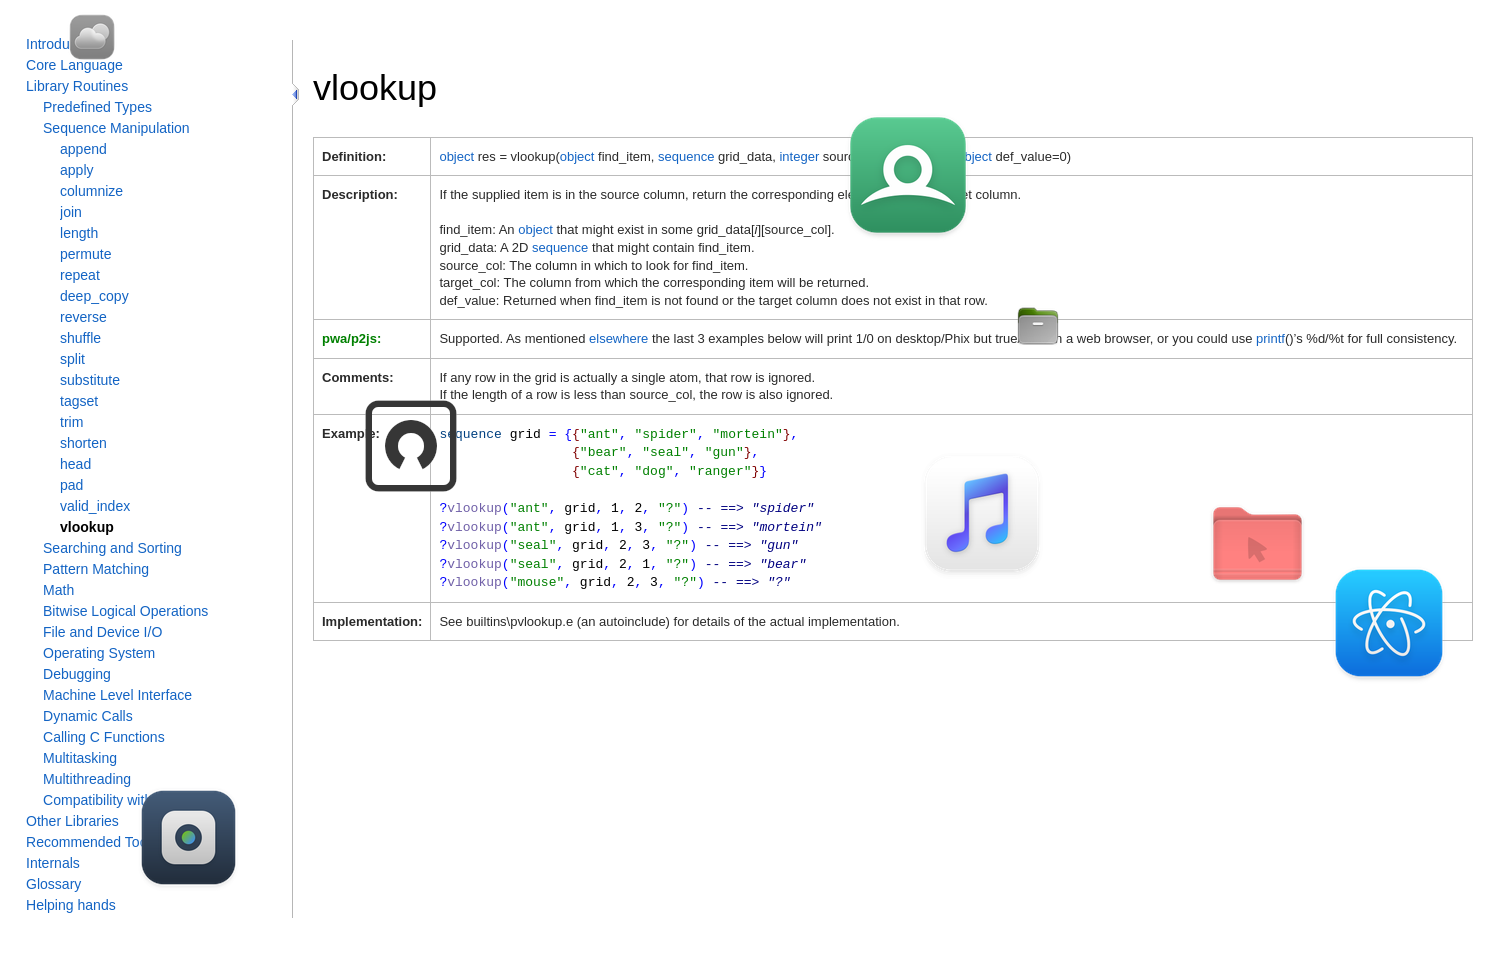 The width and height of the screenshot is (1485, 953). What do you see at coordinates (411, 446) in the screenshot?
I see `open déjà dup backup utility` at bounding box center [411, 446].